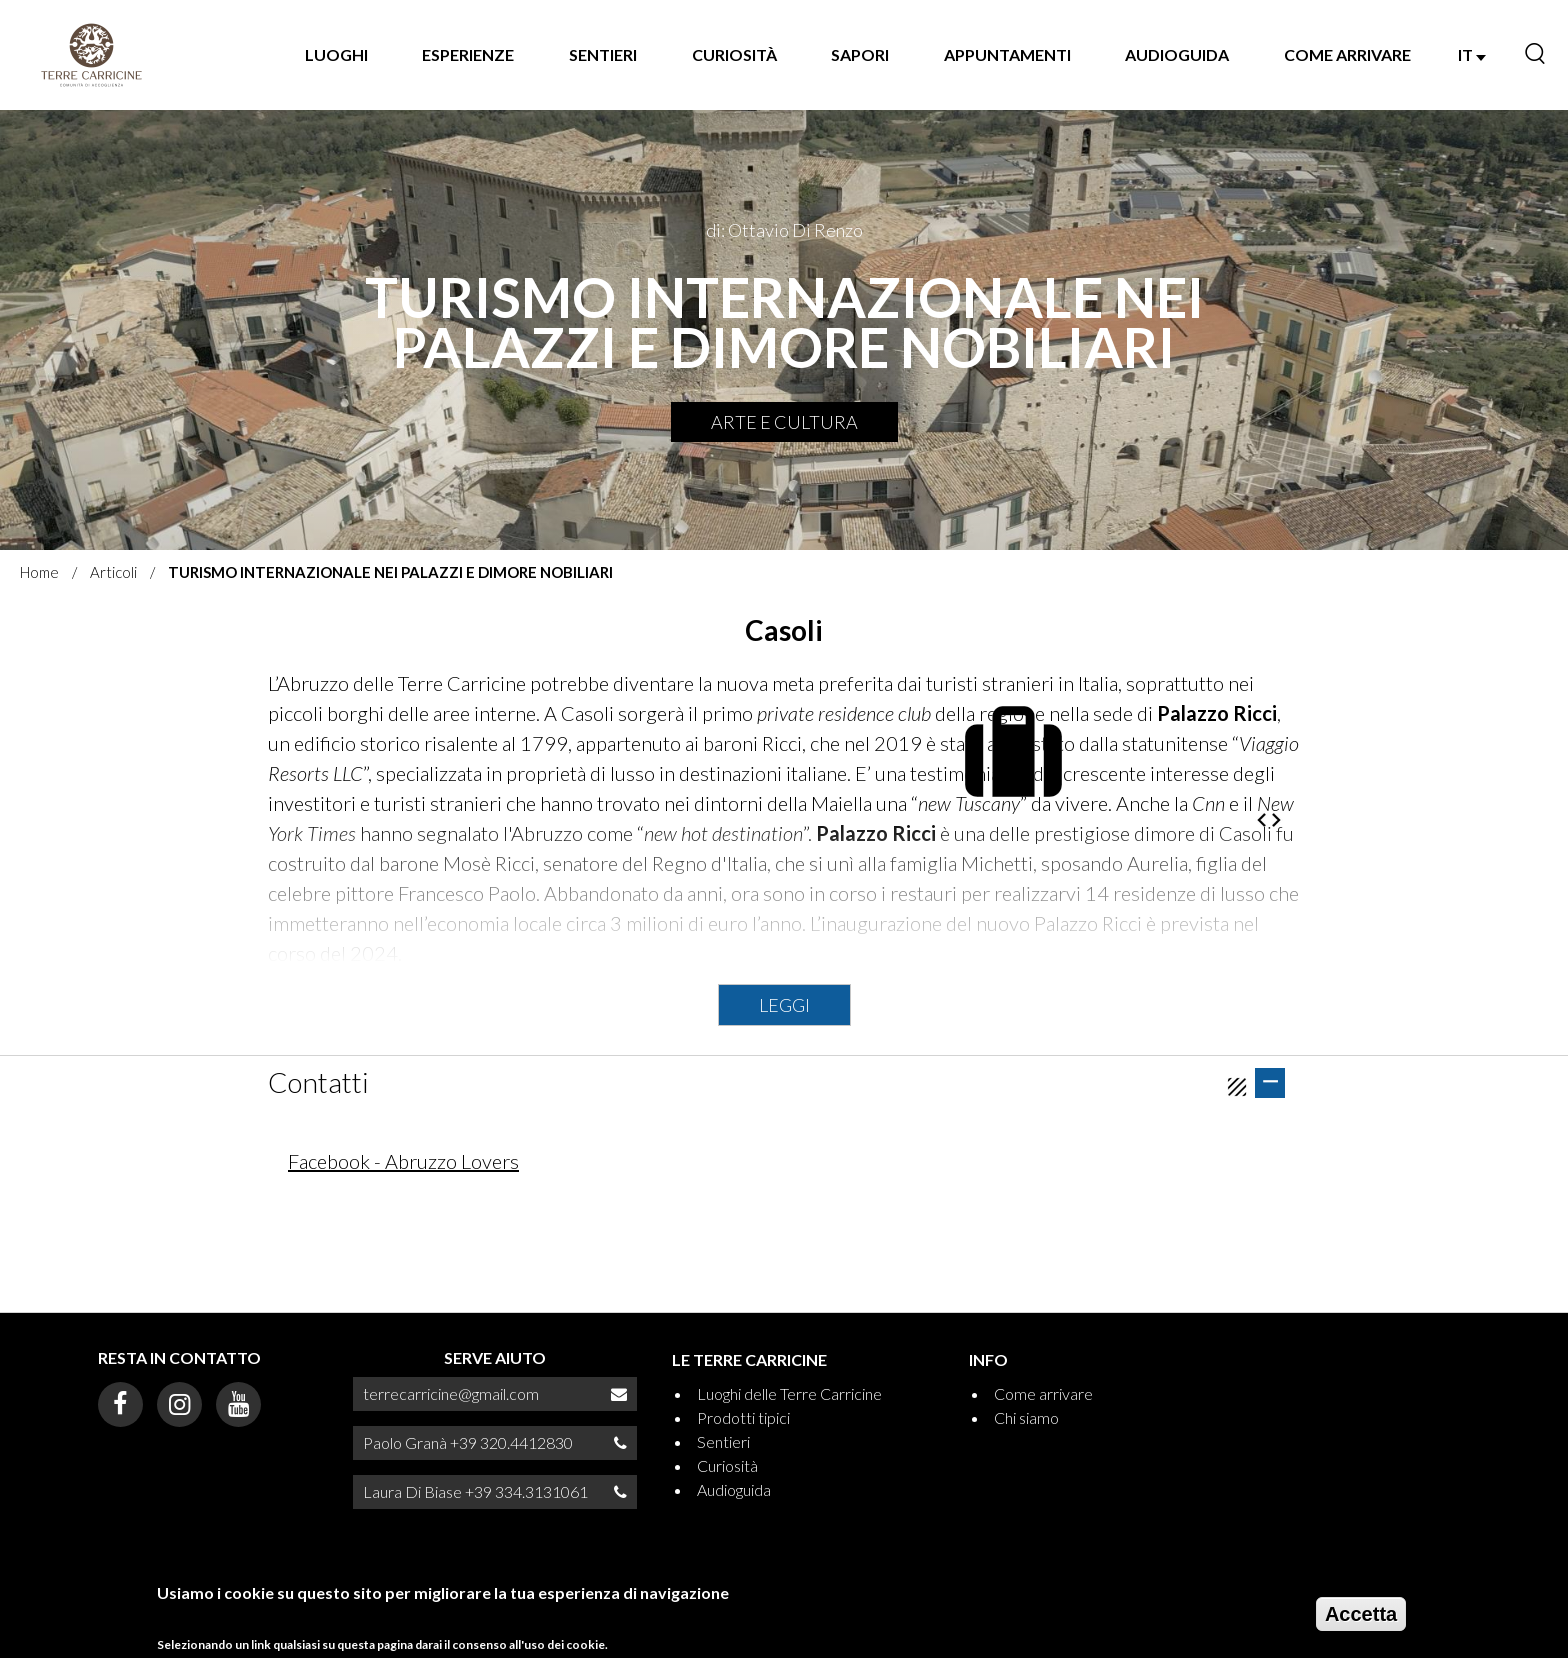 Image resolution: width=1568 pixels, height=1658 pixels. I want to click on access travel or trip planning features, so click(1013, 754).